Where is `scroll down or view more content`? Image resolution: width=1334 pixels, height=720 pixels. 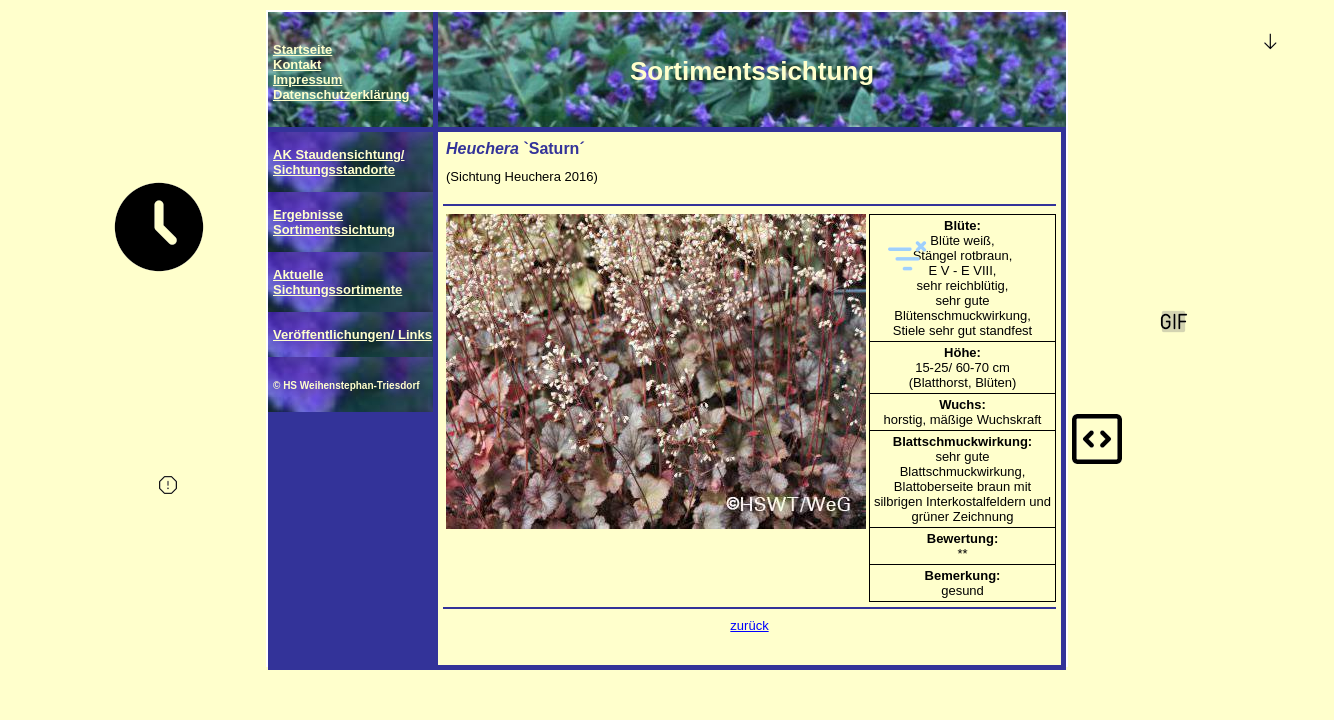
scroll down or view more content is located at coordinates (1270, 41).